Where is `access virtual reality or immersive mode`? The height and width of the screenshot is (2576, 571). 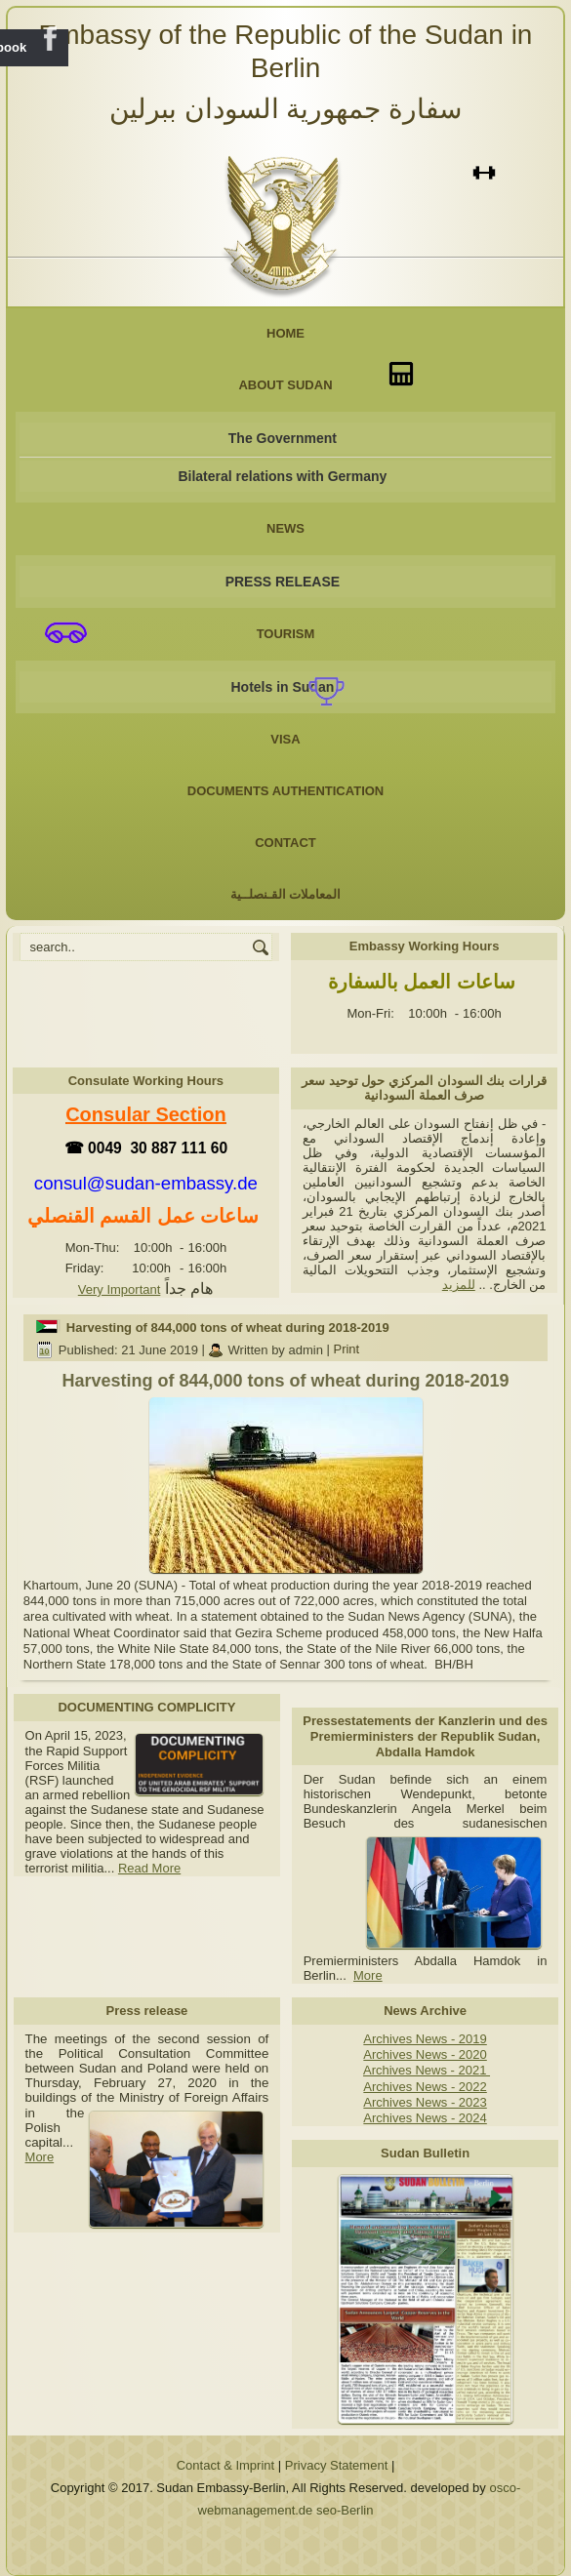
access virtual reality or immersive mode is located at coordinates (65, 632).